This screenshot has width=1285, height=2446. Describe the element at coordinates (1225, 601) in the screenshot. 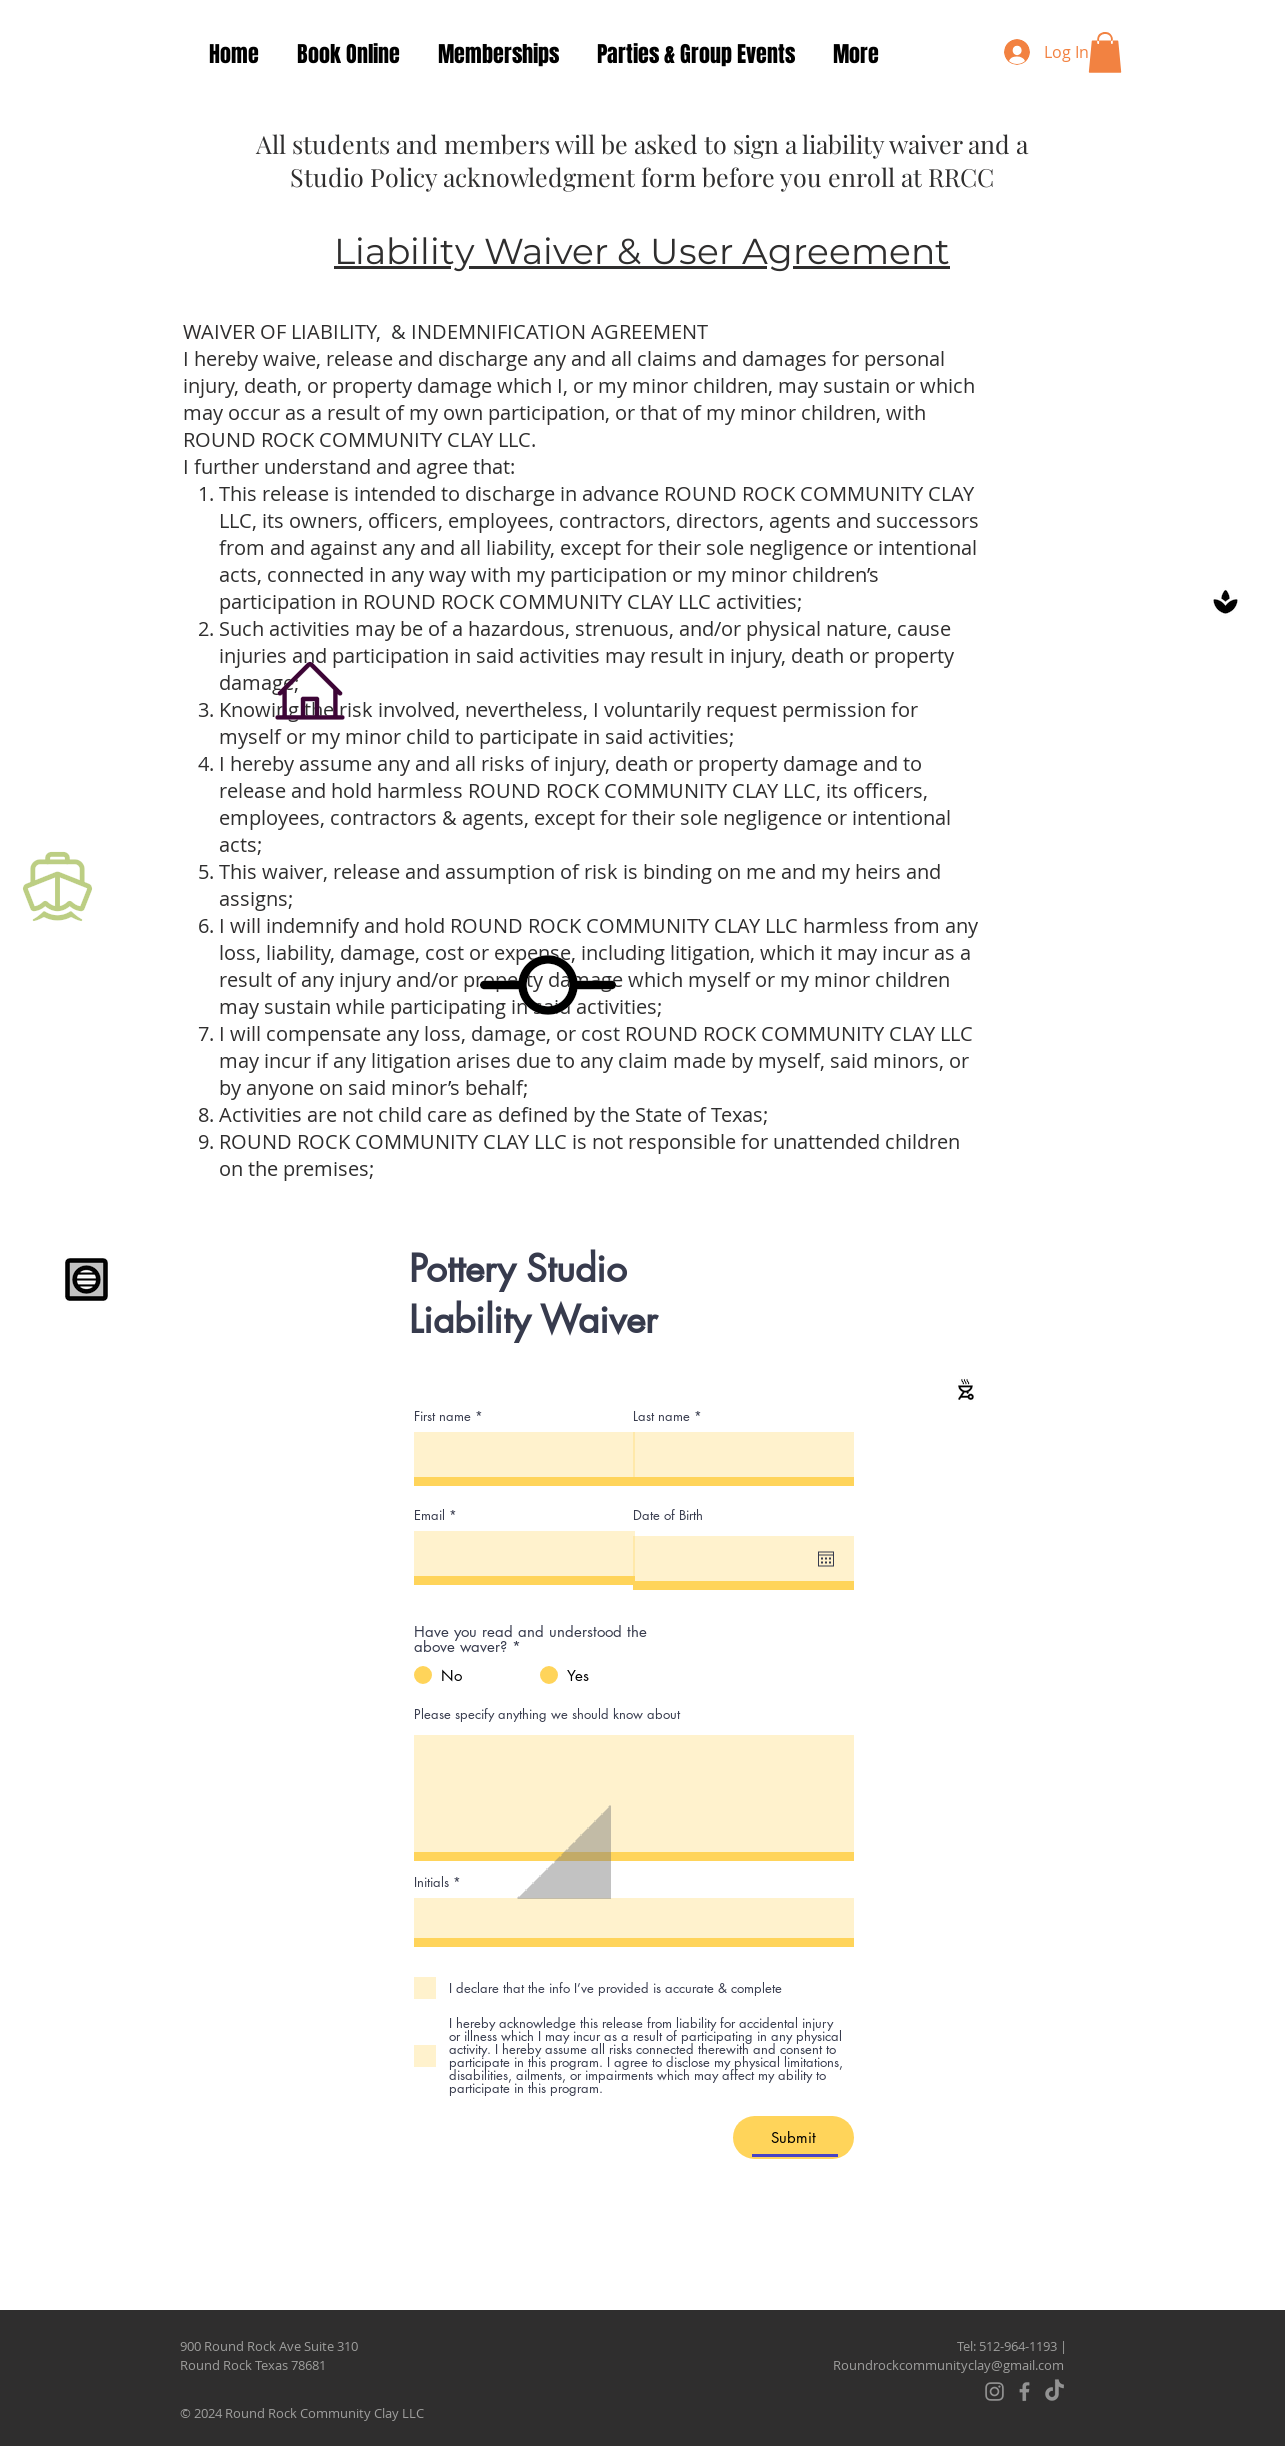

I see `access spa or wellness features` at that location.